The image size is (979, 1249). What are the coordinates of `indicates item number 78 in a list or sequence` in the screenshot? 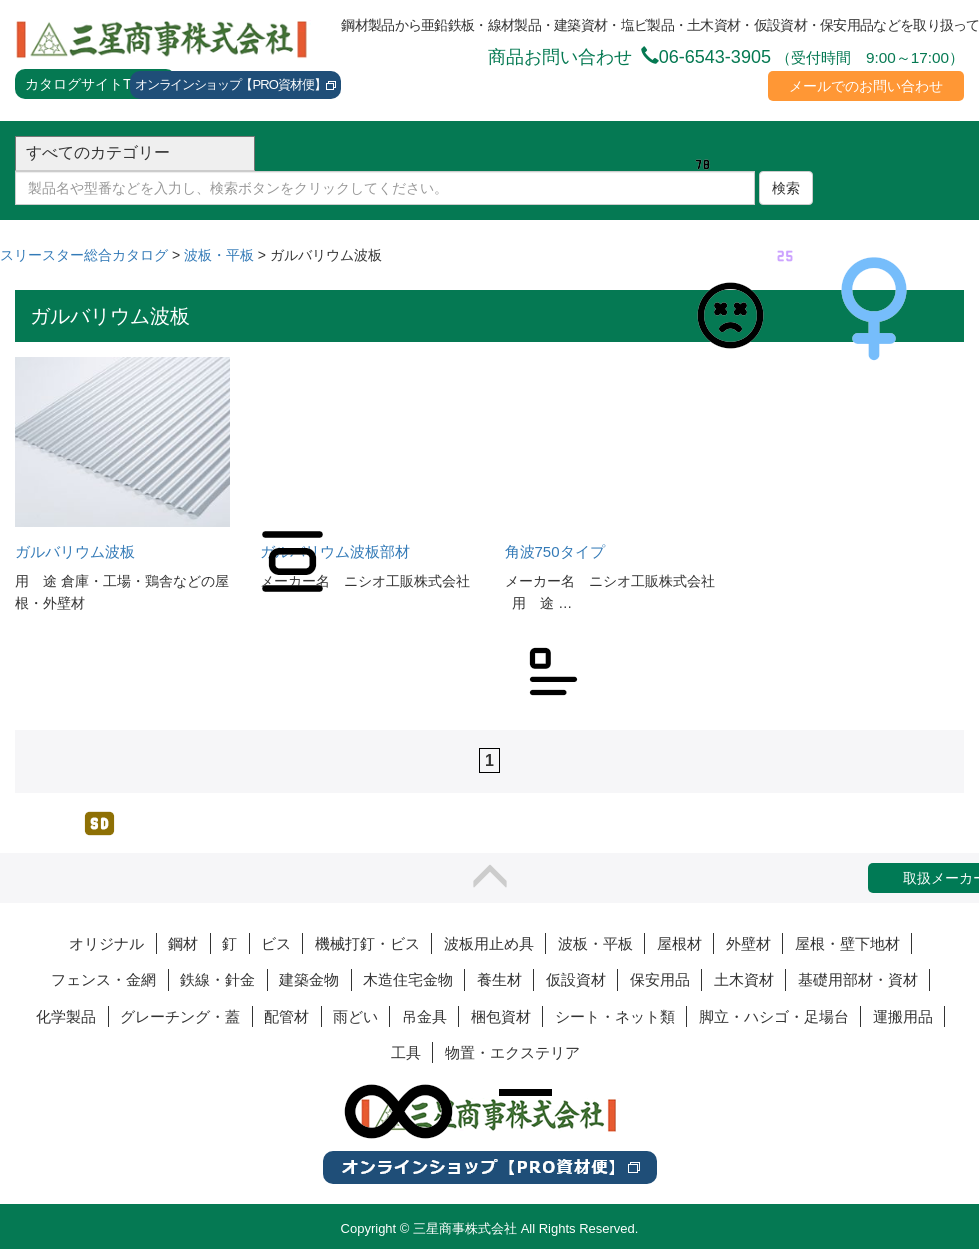 It's located at (702, 164).